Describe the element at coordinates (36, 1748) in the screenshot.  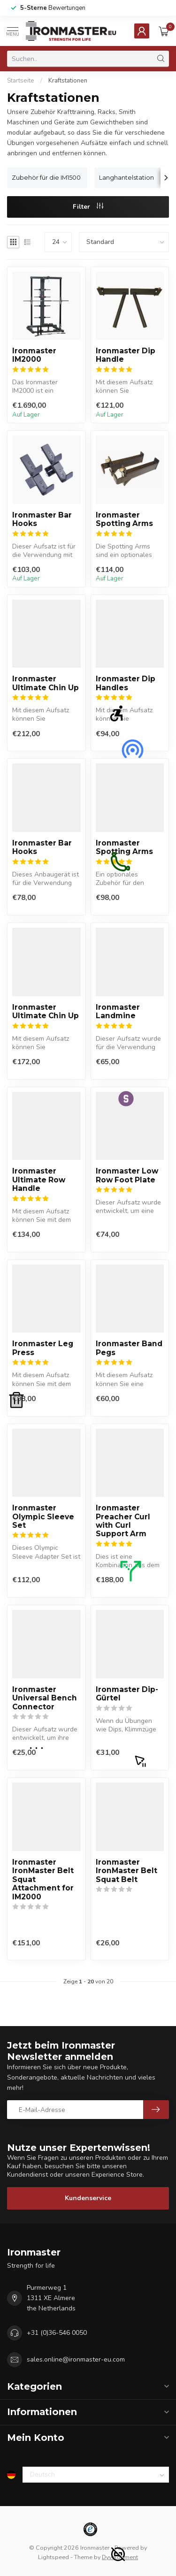
I see `access more options or actions` at that location.